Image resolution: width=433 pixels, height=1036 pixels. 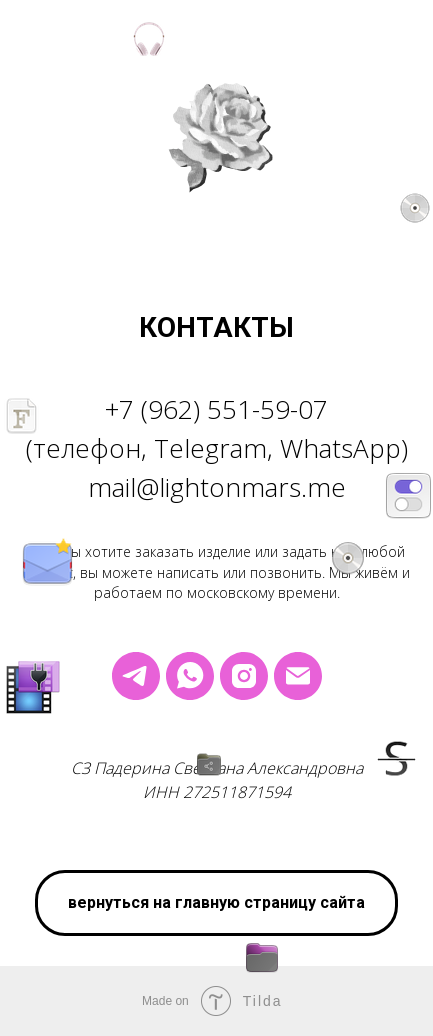 I want to click on open public shared folder, so click(x=209, y=764).